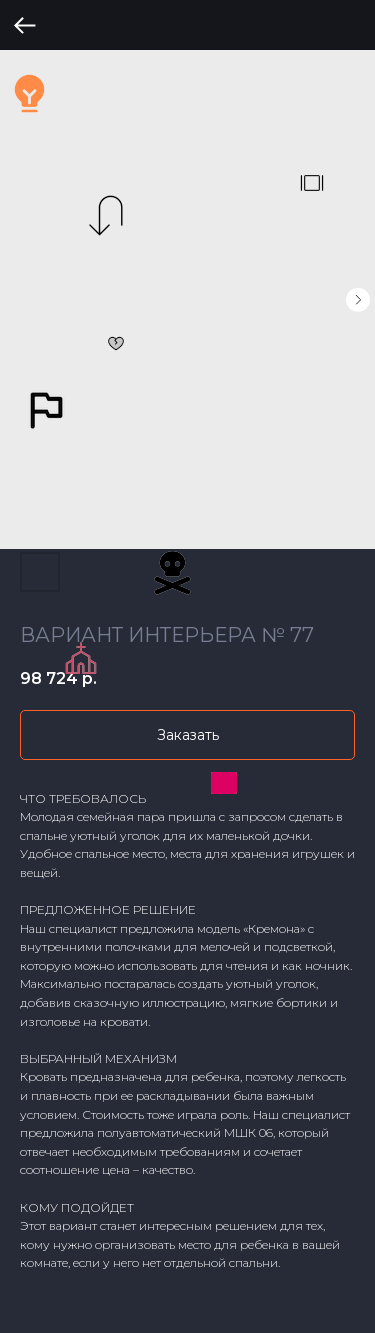 Image resolution: width=375 pixels, height=1333 pixels. What do you see at coordinates (172, 571) in the screenshot?
I see `indicates dangerous or hazardous content` at bounding box center [172, 571].